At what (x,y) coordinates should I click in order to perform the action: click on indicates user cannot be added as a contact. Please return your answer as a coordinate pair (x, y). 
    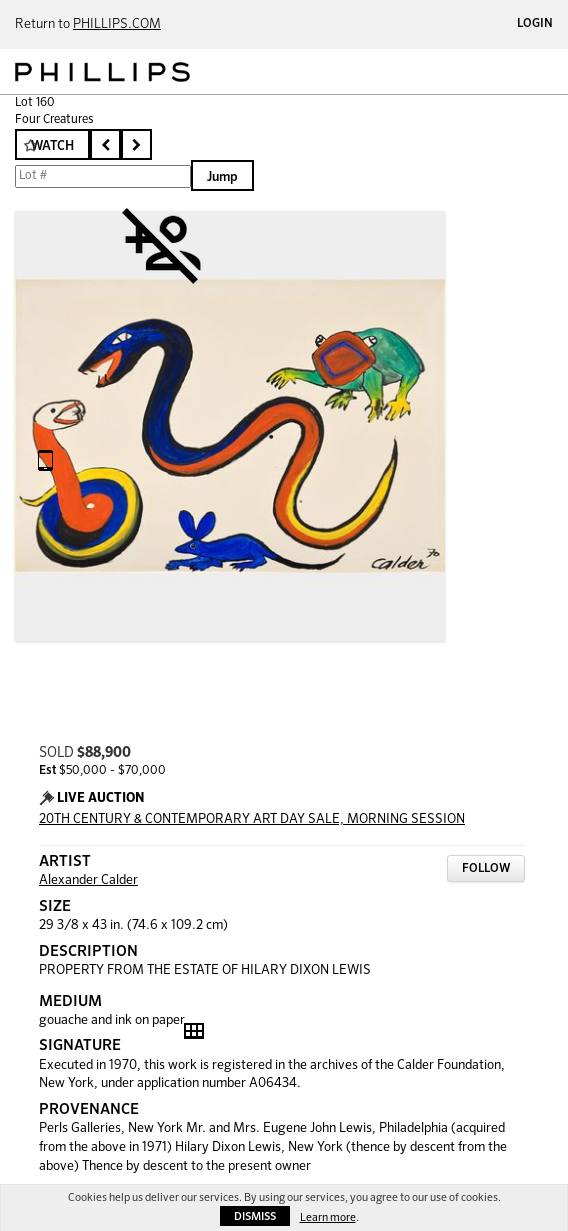
    Looking at the image, I should click on (163, 243).